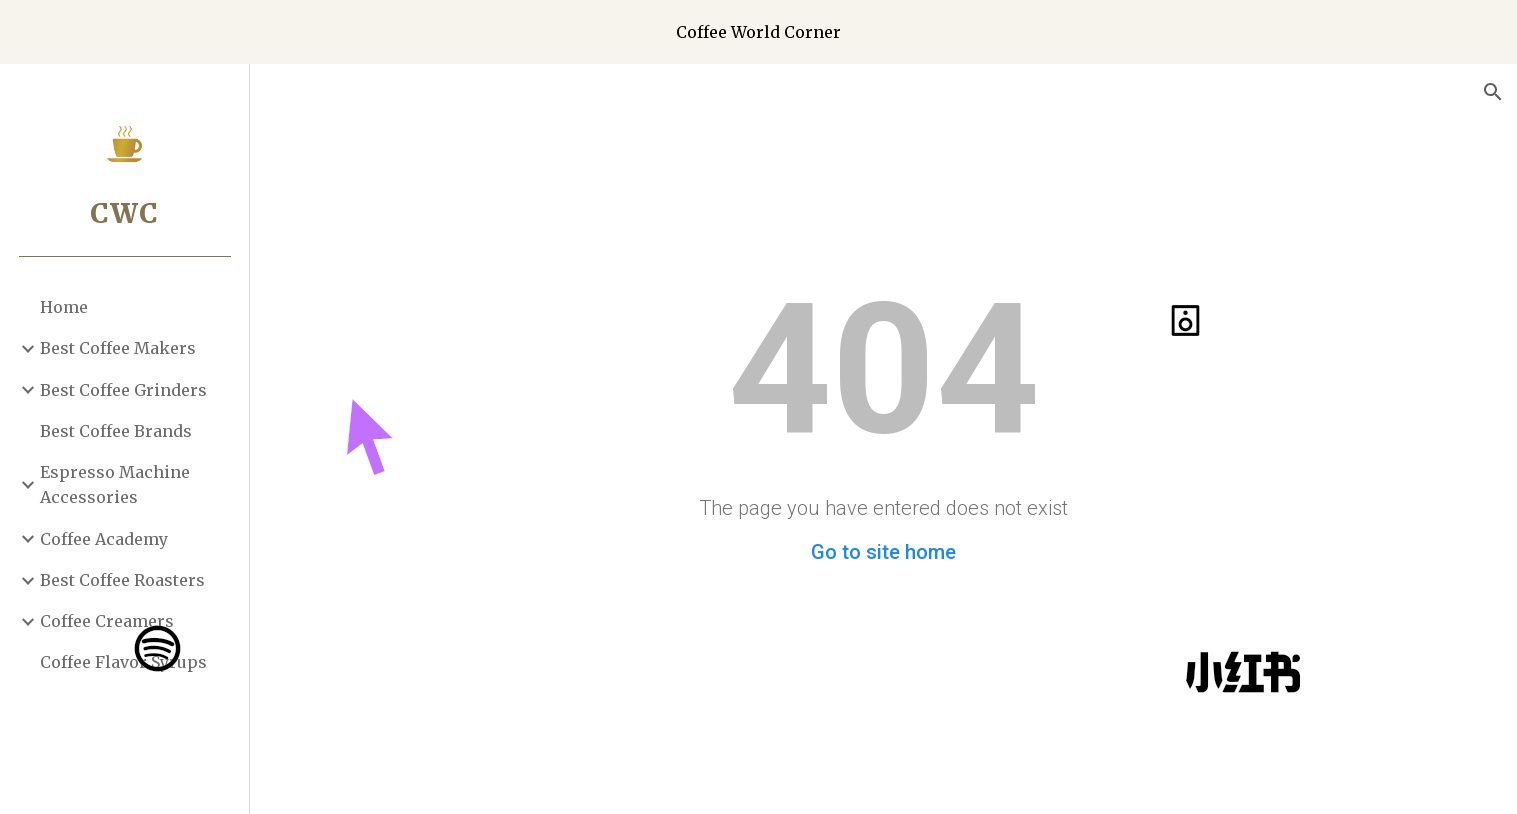  I want to click on cursor app logo, so click(366, 438).